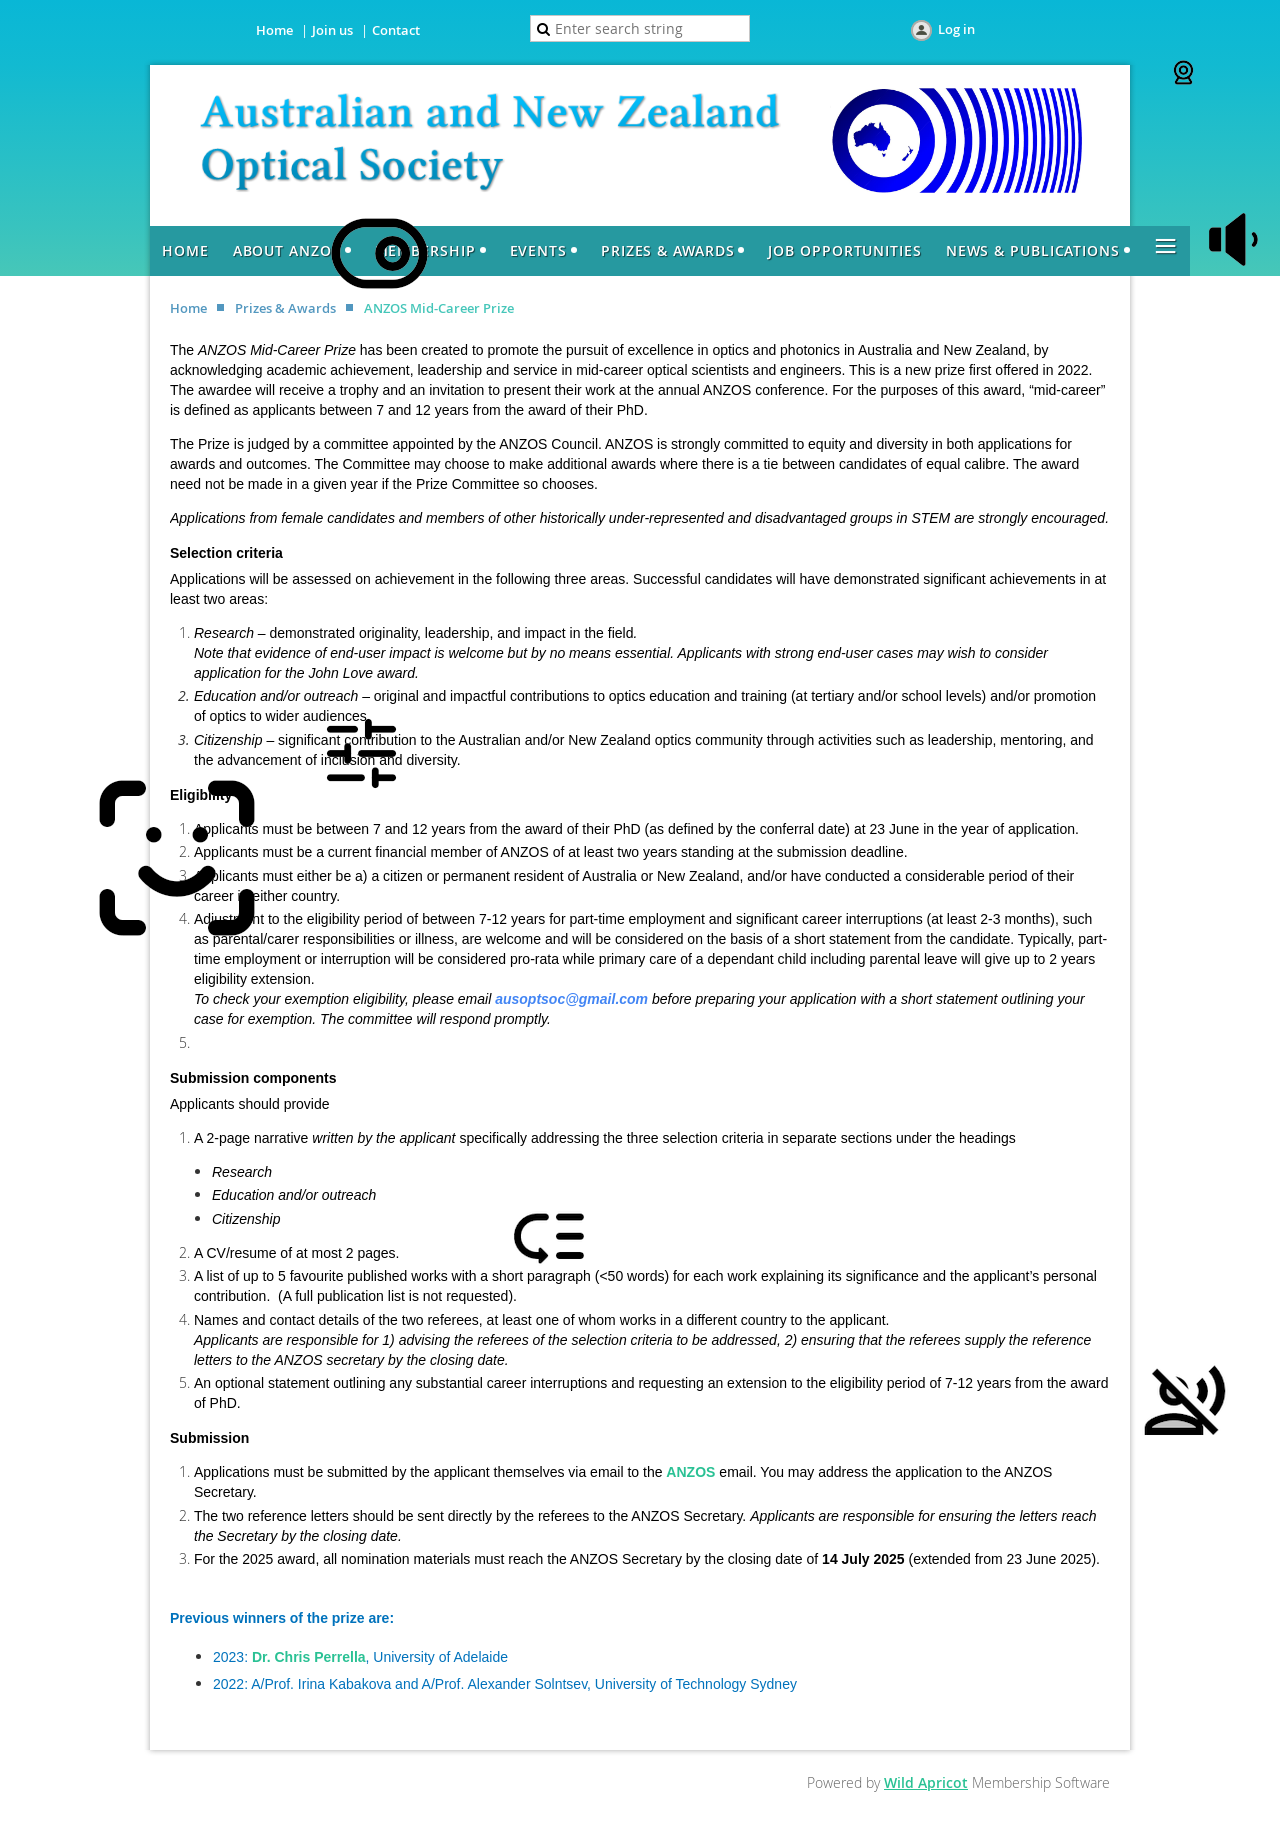 Image resolution: width=1280 pixels, height=1822 pixels. I want to click on adjust volume to low level, so click(1237, 239).